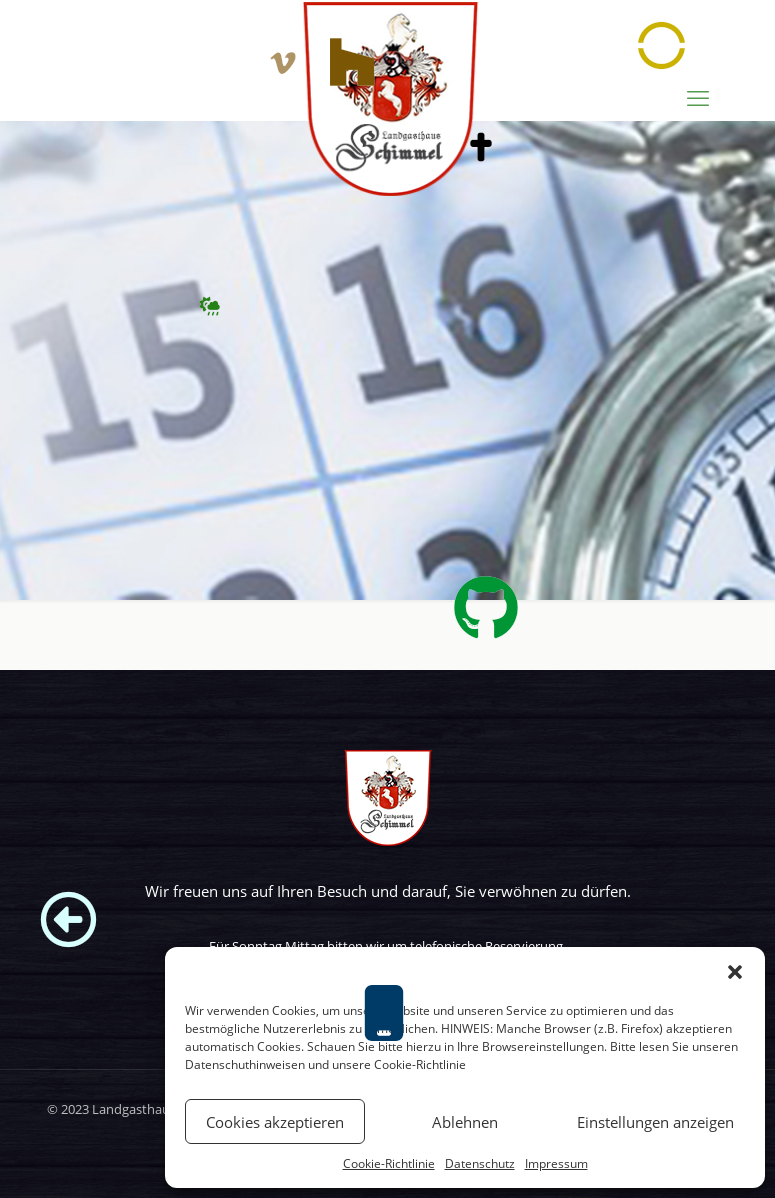 The image size is (775, 1198). I want to click on indicates a religious or faith-based feature, so click(481, 147).